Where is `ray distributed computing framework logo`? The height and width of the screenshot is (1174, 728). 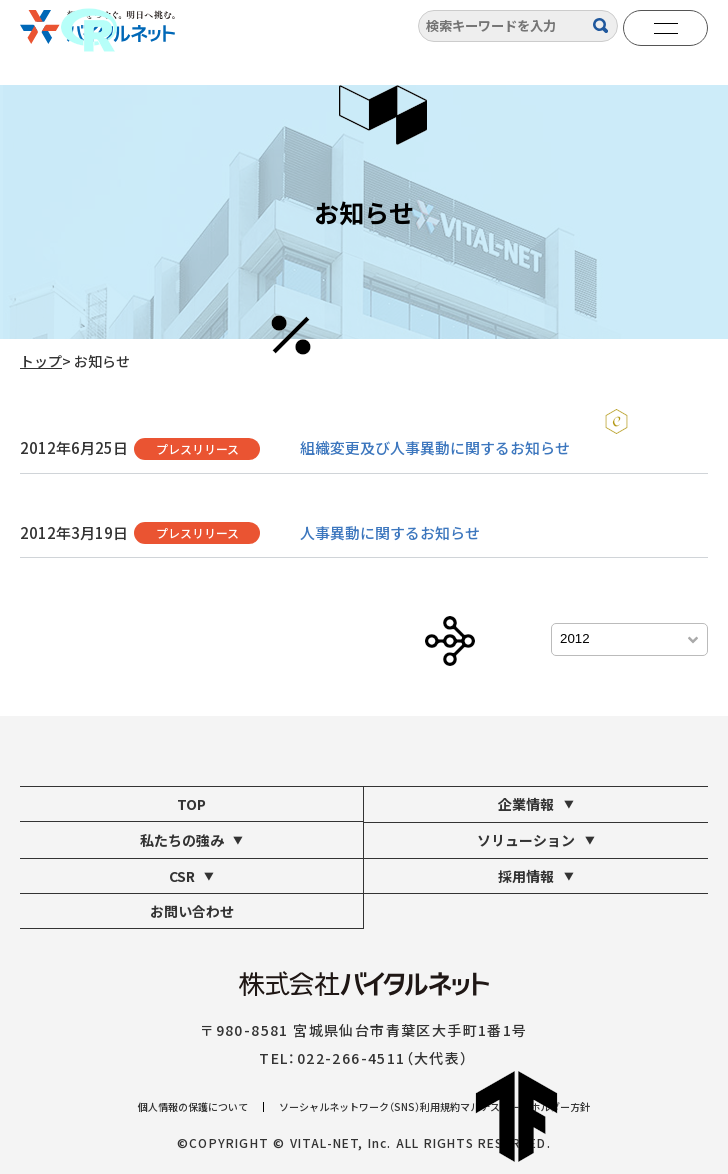 ray distributed computing framework logo is located at coordinates (450, 641).